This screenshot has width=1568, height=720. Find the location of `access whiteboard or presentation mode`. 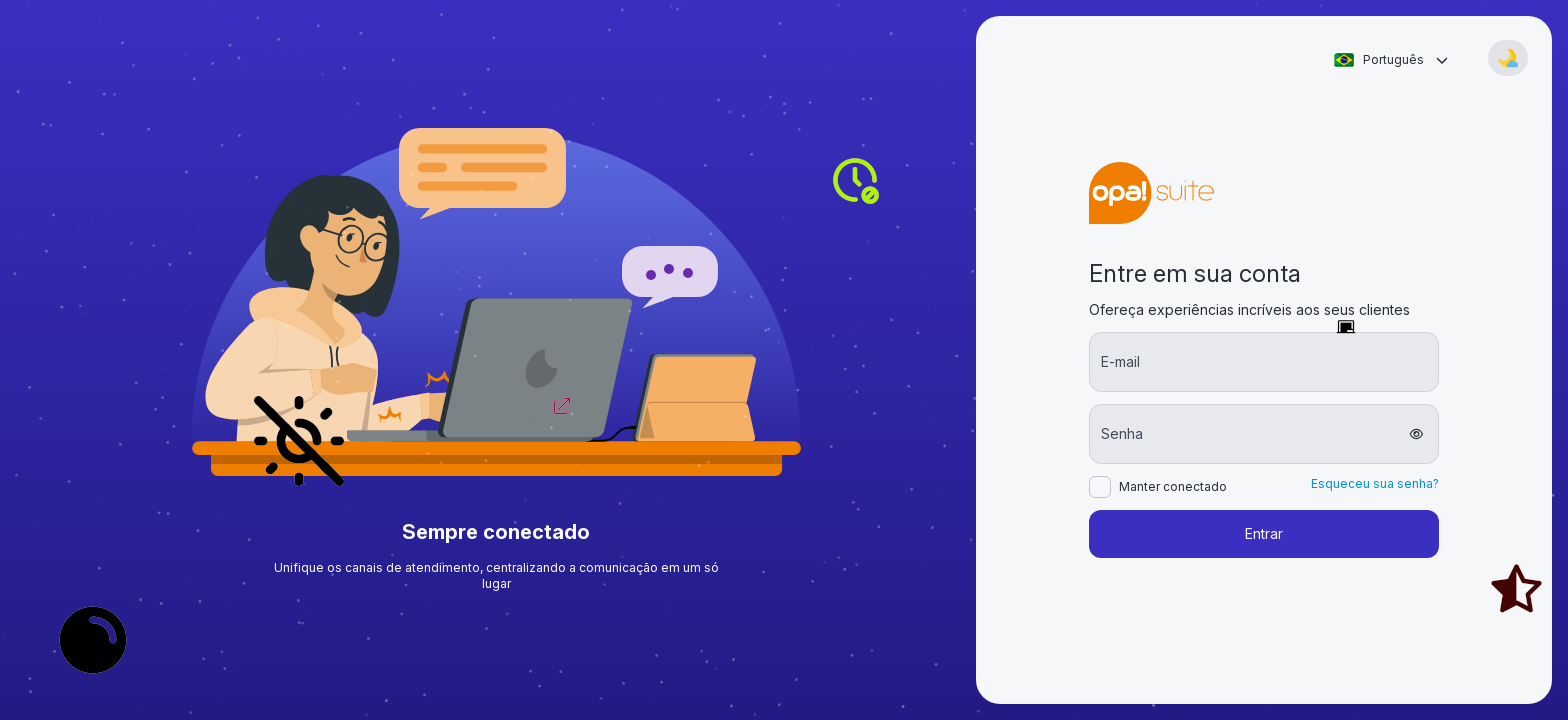

access whiteboard or presentation mode is located at coordinates (1346, 327).